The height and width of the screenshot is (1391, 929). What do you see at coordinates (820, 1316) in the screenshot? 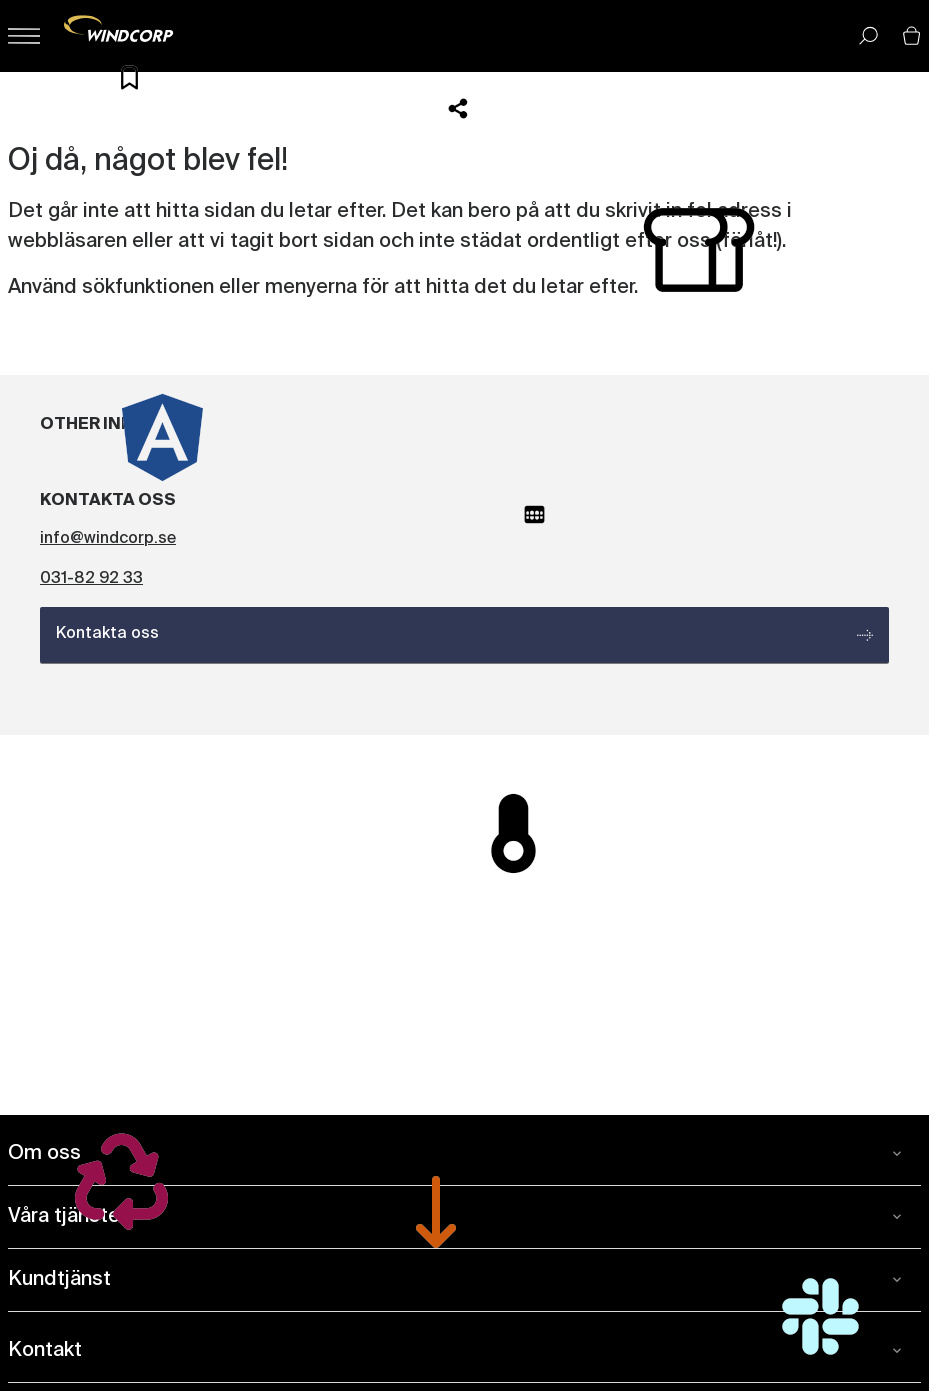
I see `open Slack messaging app` at bounding box center [820, 1316].